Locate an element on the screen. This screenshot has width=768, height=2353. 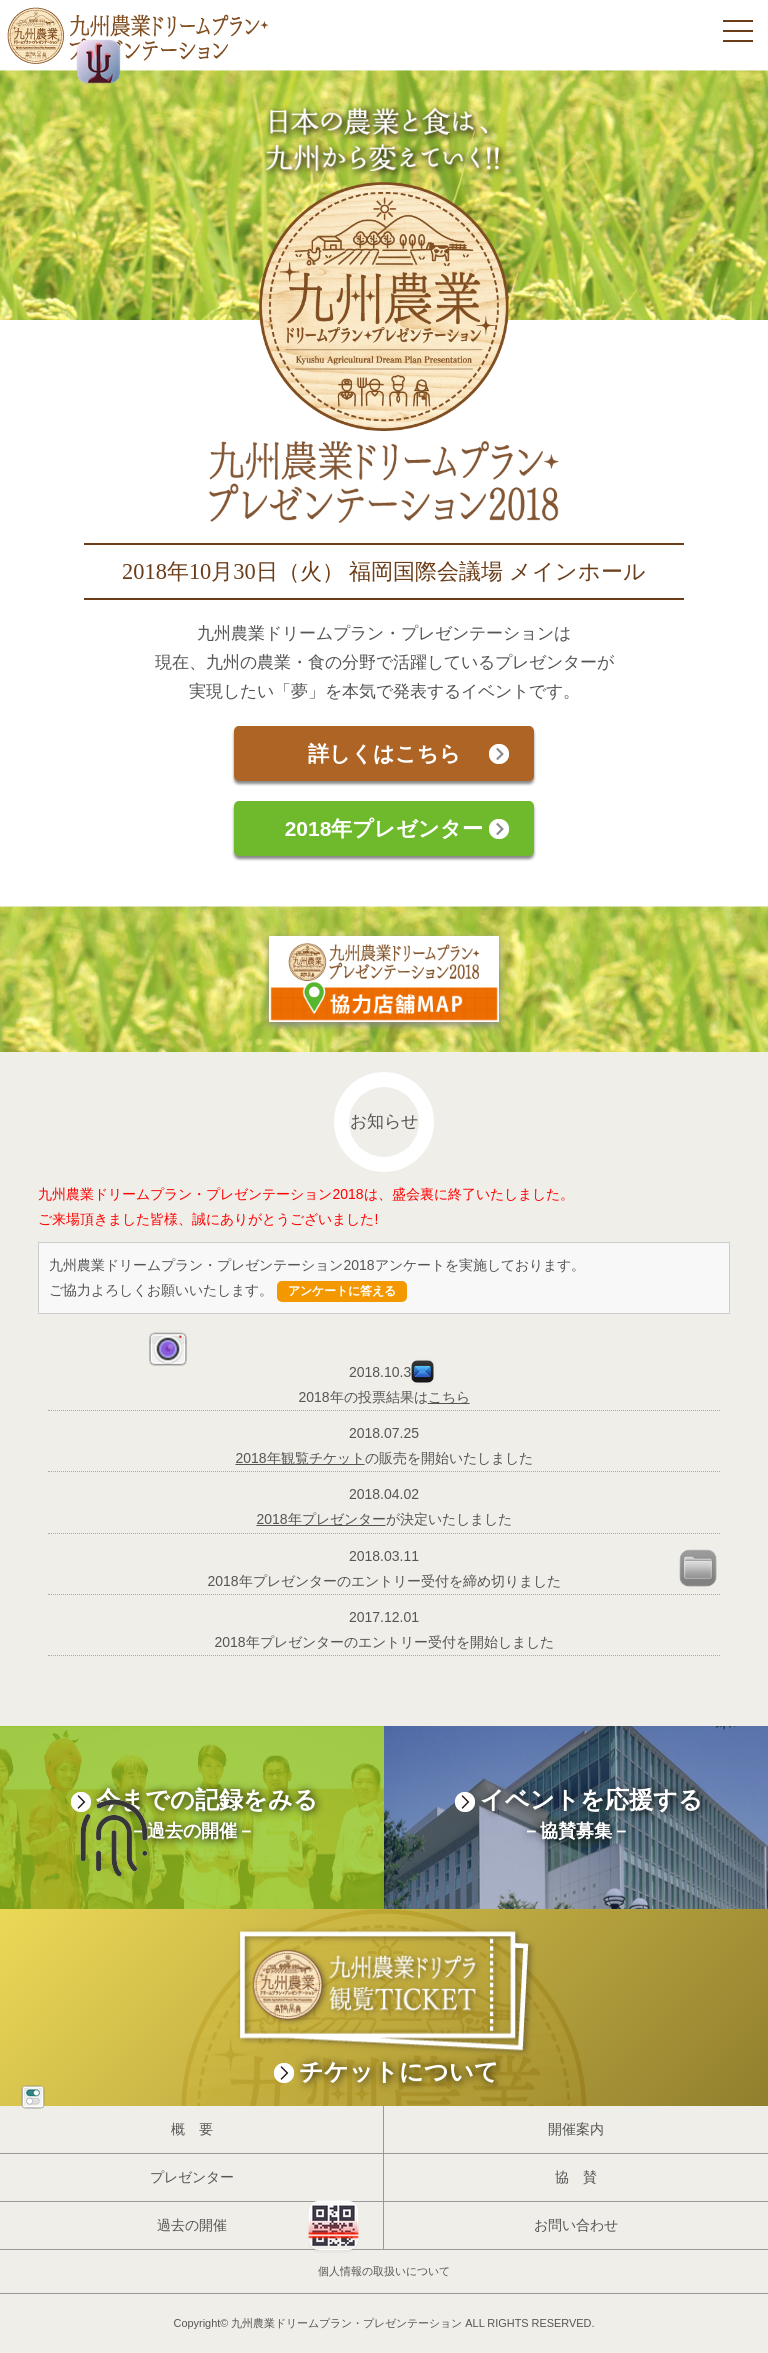
open the mail app is located at coordinates (422, 1371).